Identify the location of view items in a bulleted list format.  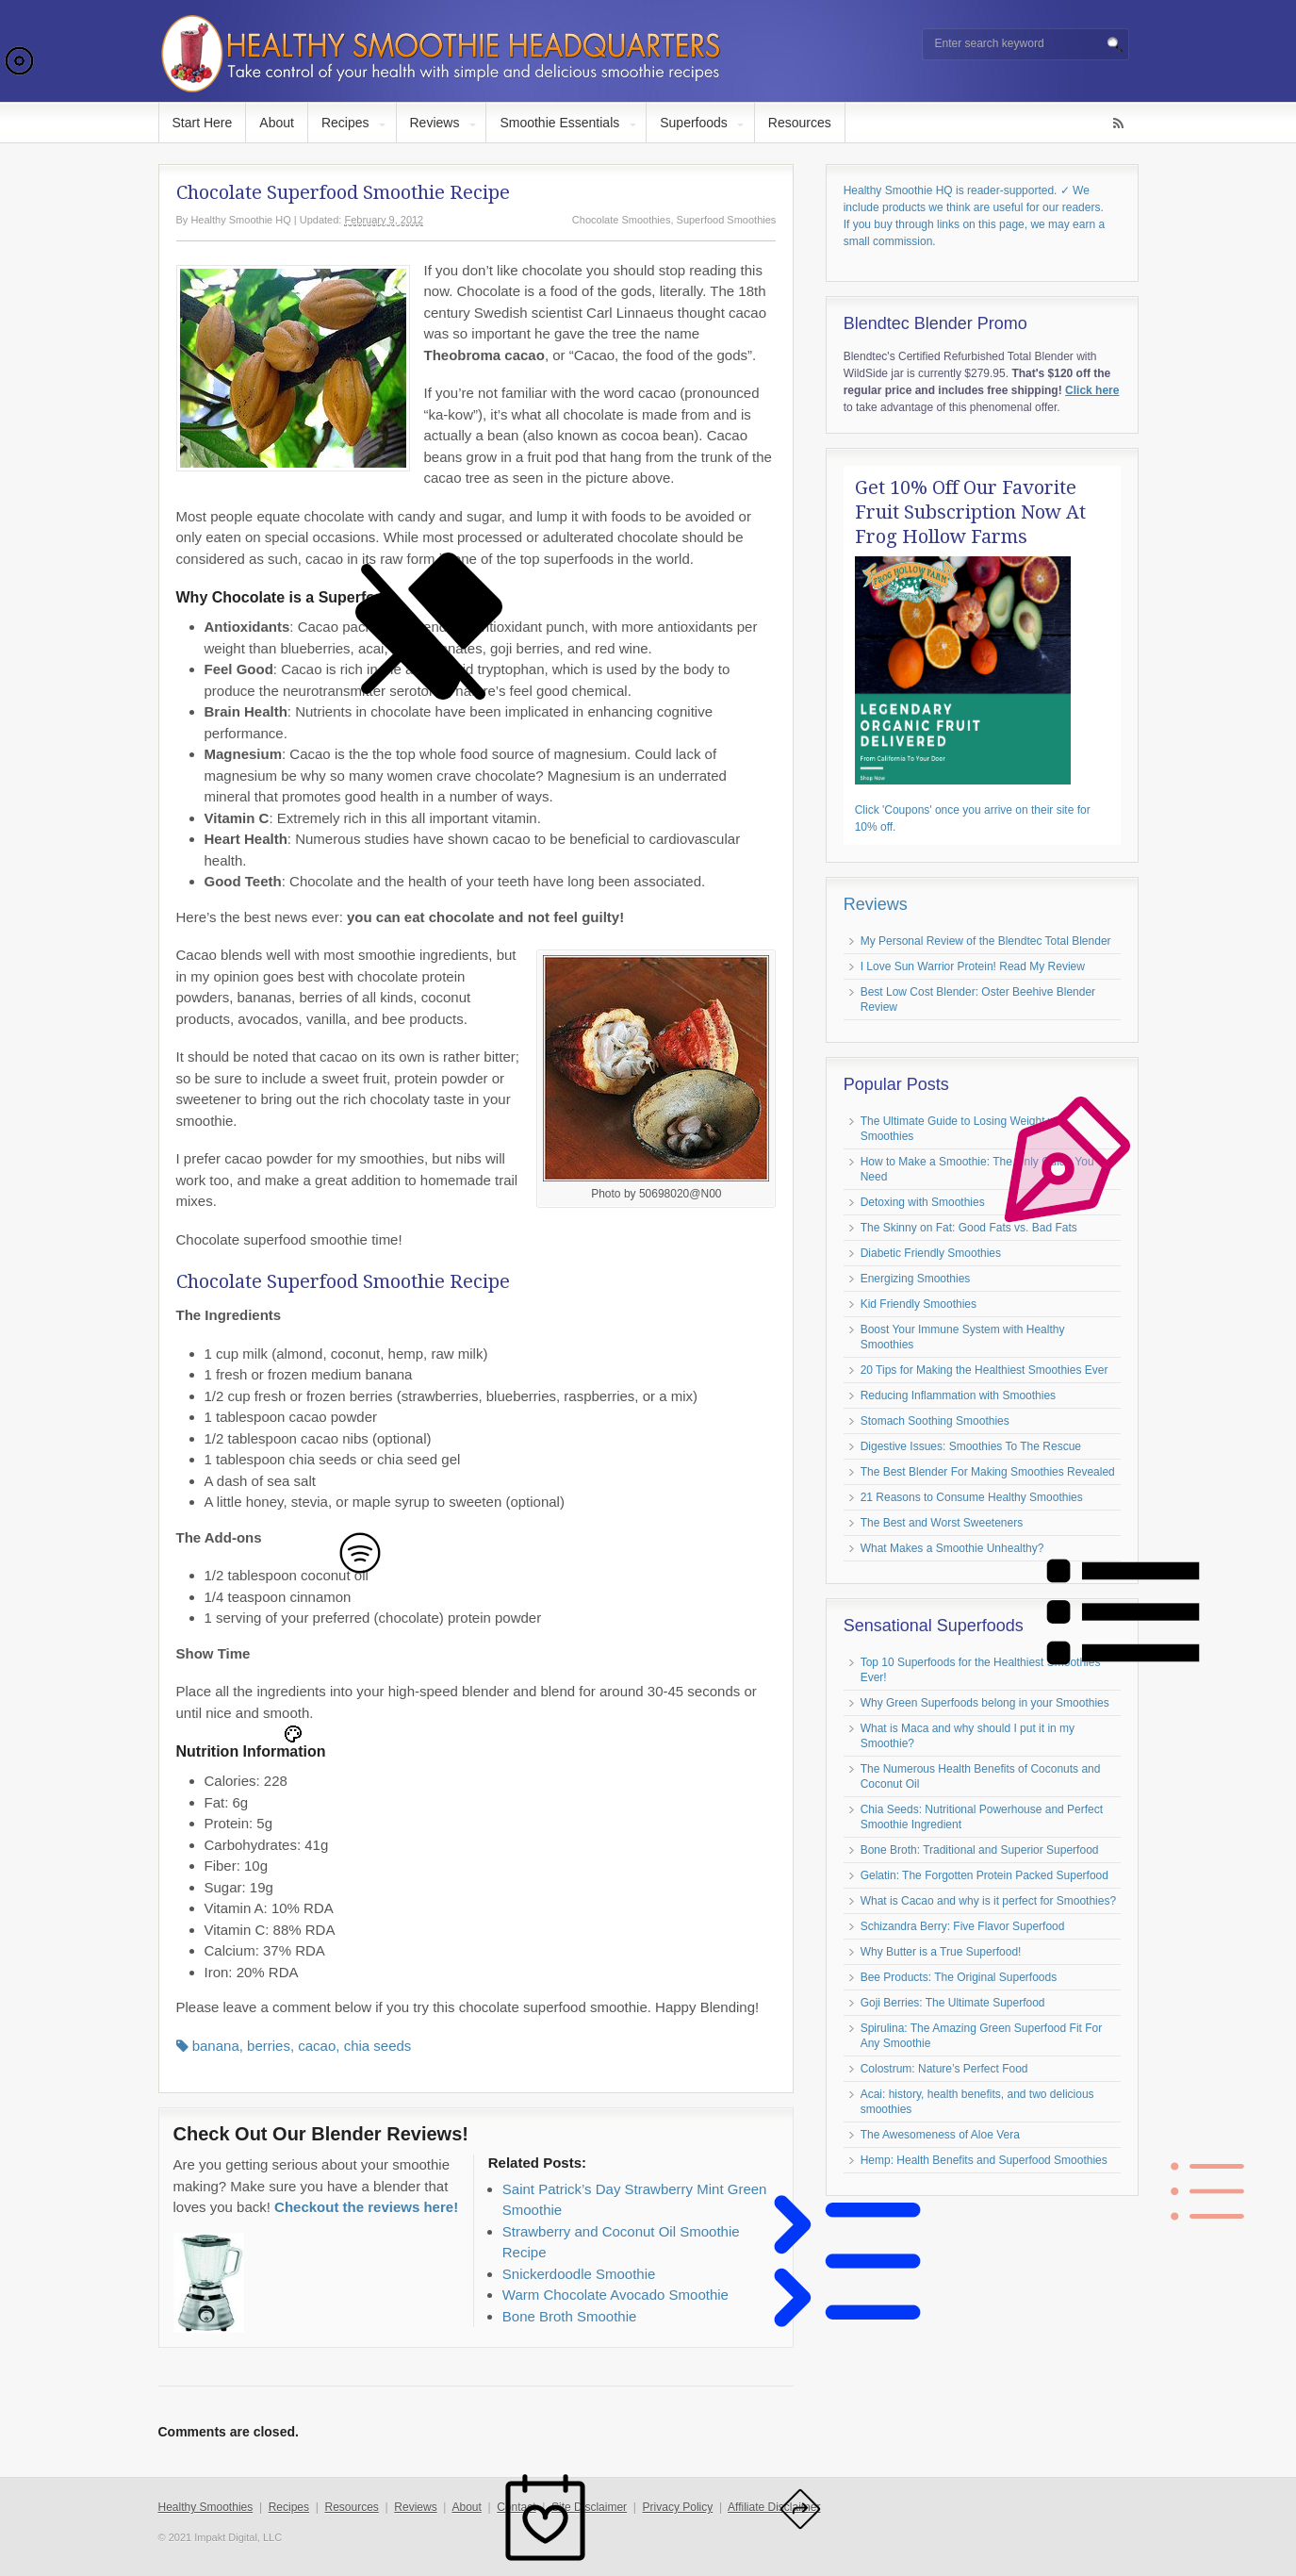
(1207, 2191).